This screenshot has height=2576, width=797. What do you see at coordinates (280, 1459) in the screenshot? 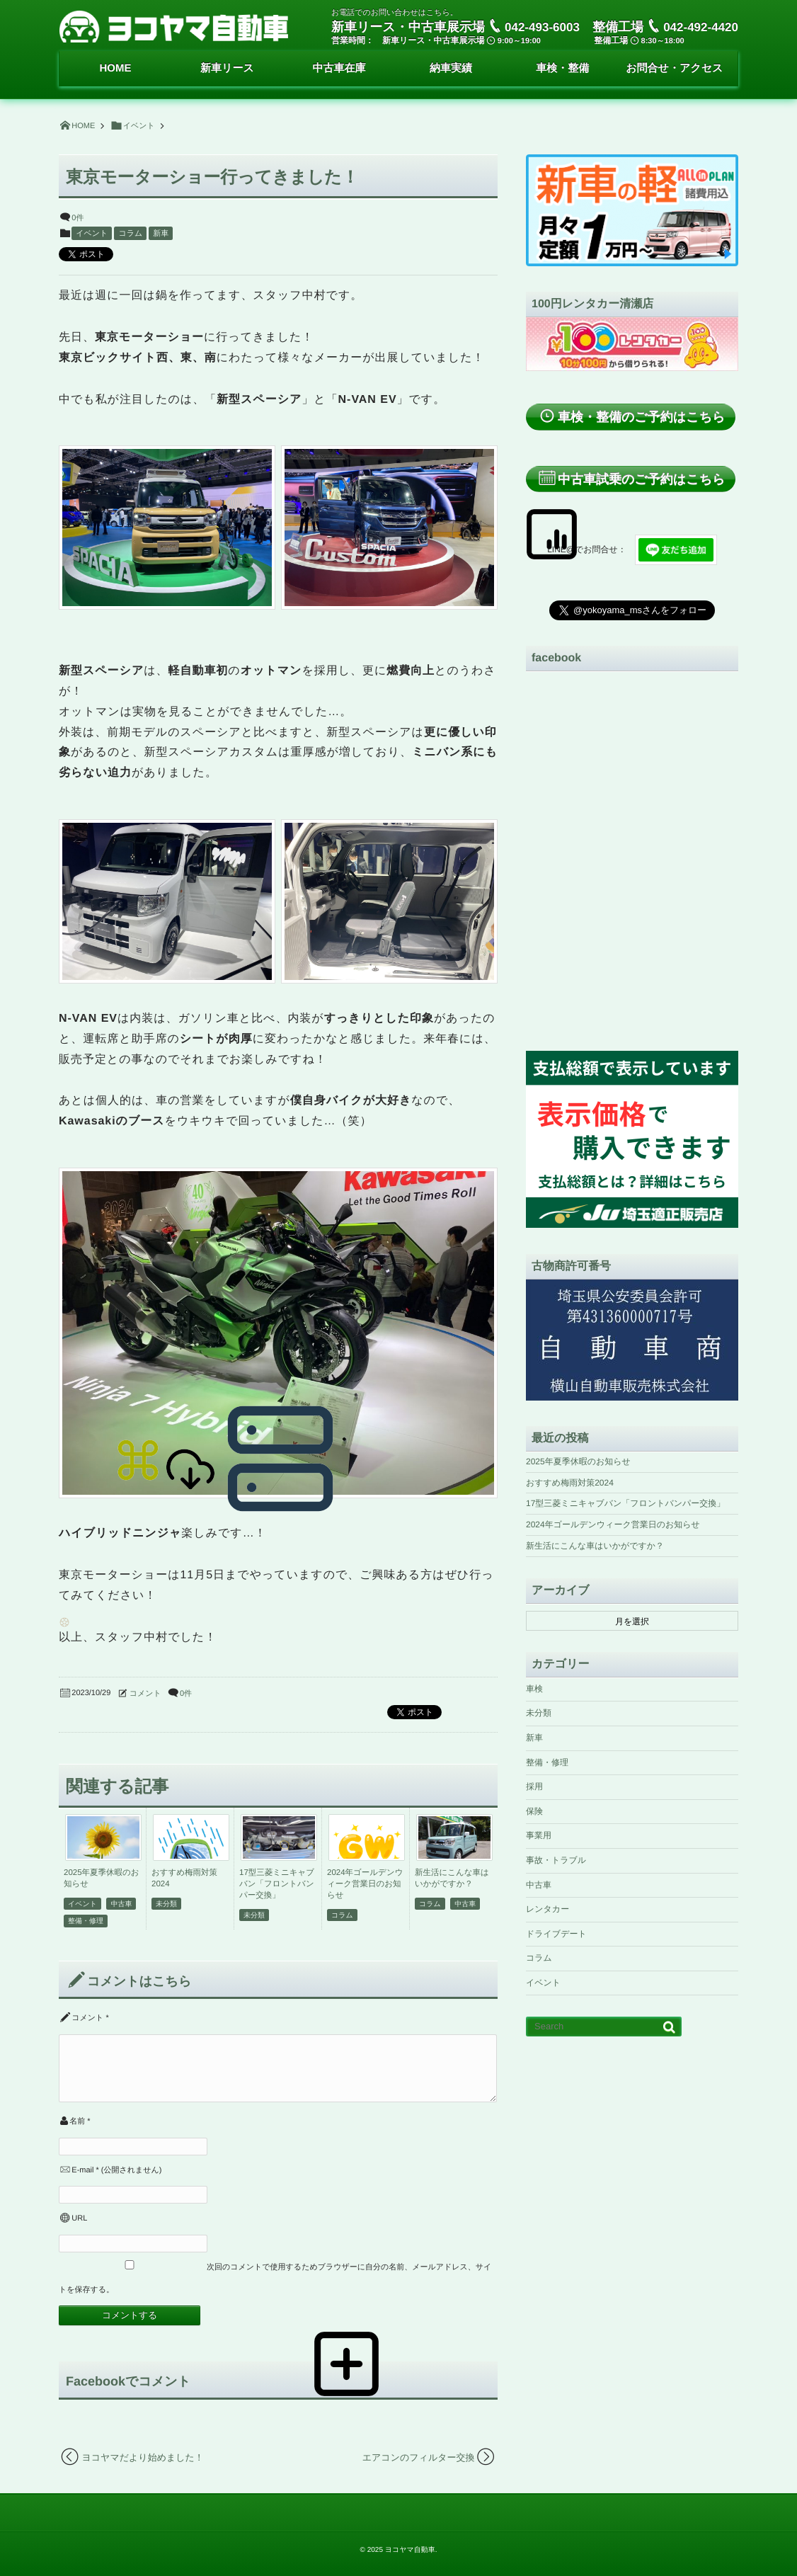
I see `access server settings or status` at bounding box center [280, 1459].